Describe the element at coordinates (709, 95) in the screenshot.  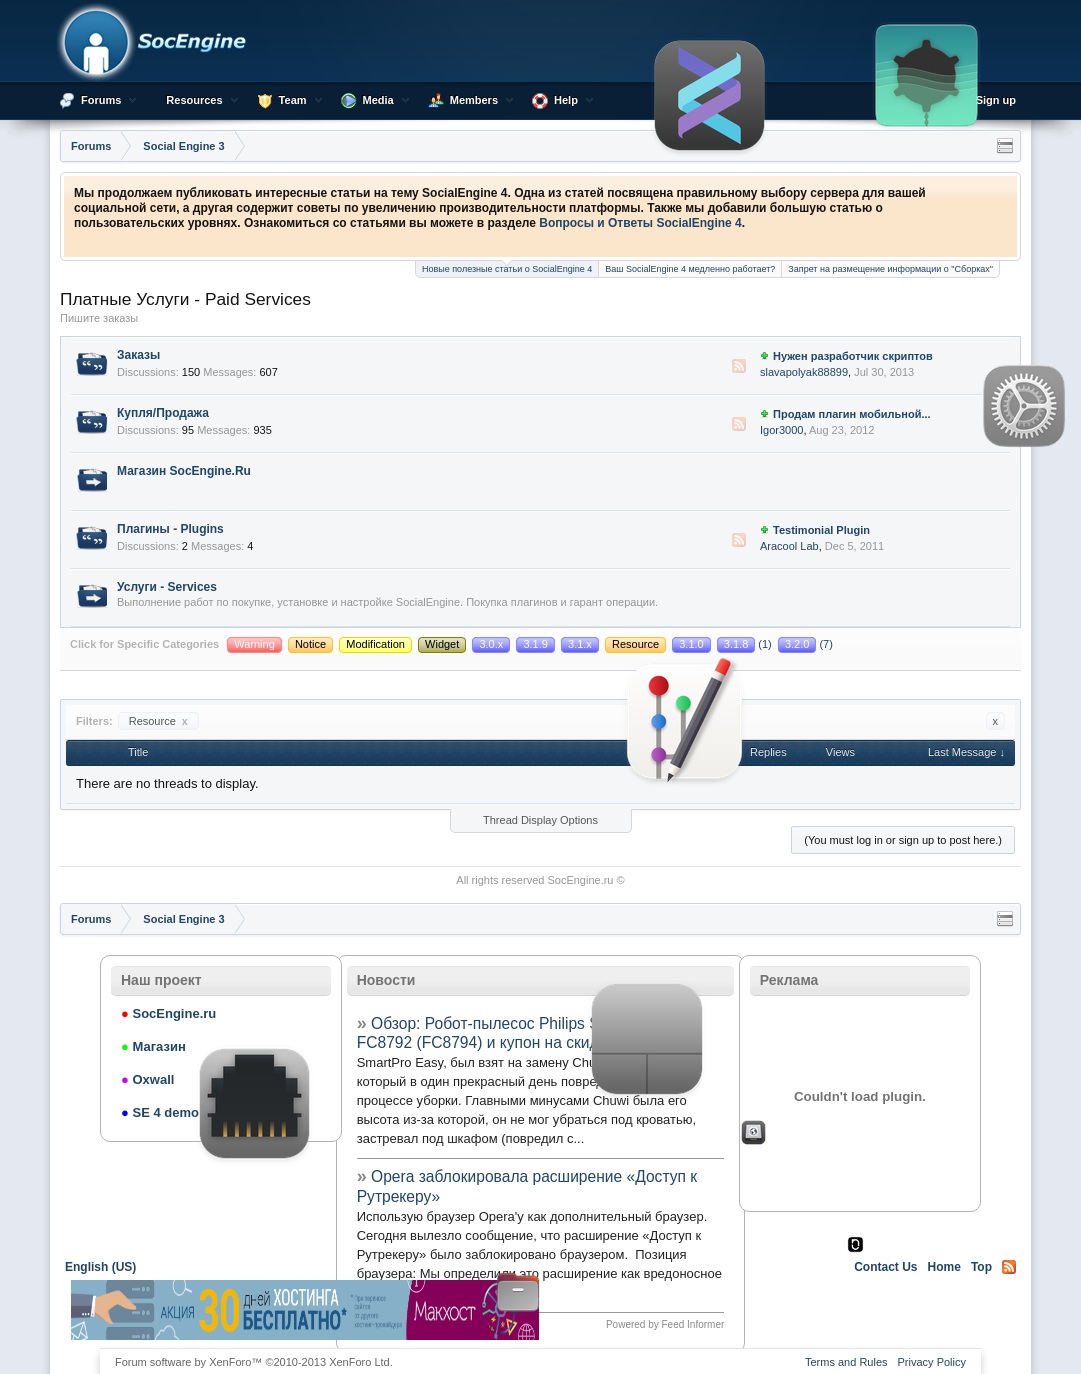
I see `open the helix app` at that location.